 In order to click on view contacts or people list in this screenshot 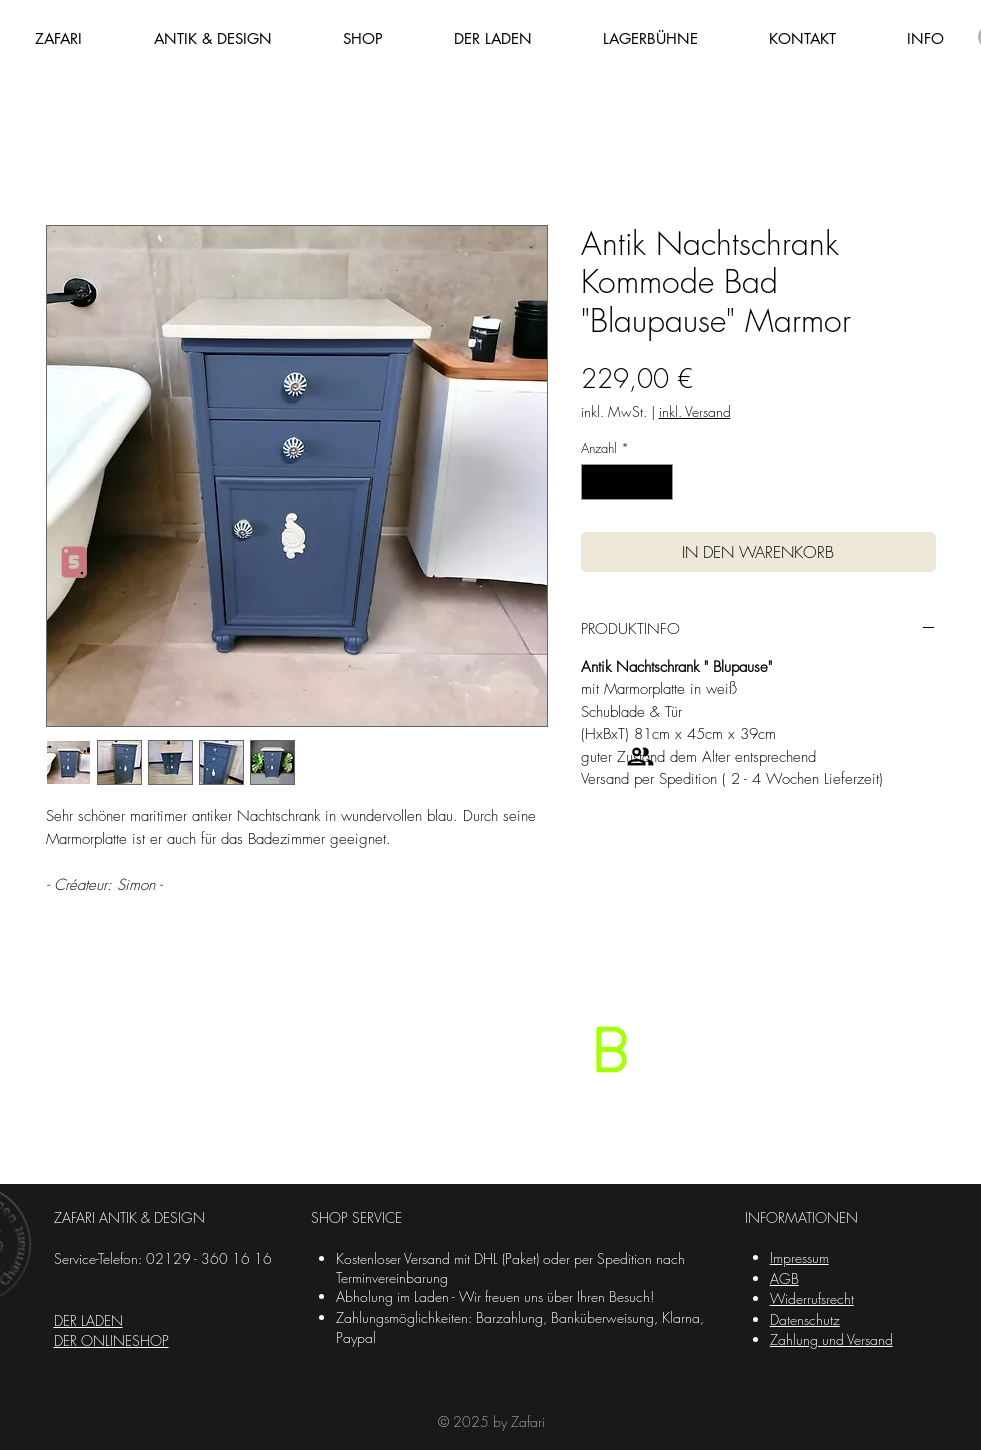, I will do `click(640, 756)`.